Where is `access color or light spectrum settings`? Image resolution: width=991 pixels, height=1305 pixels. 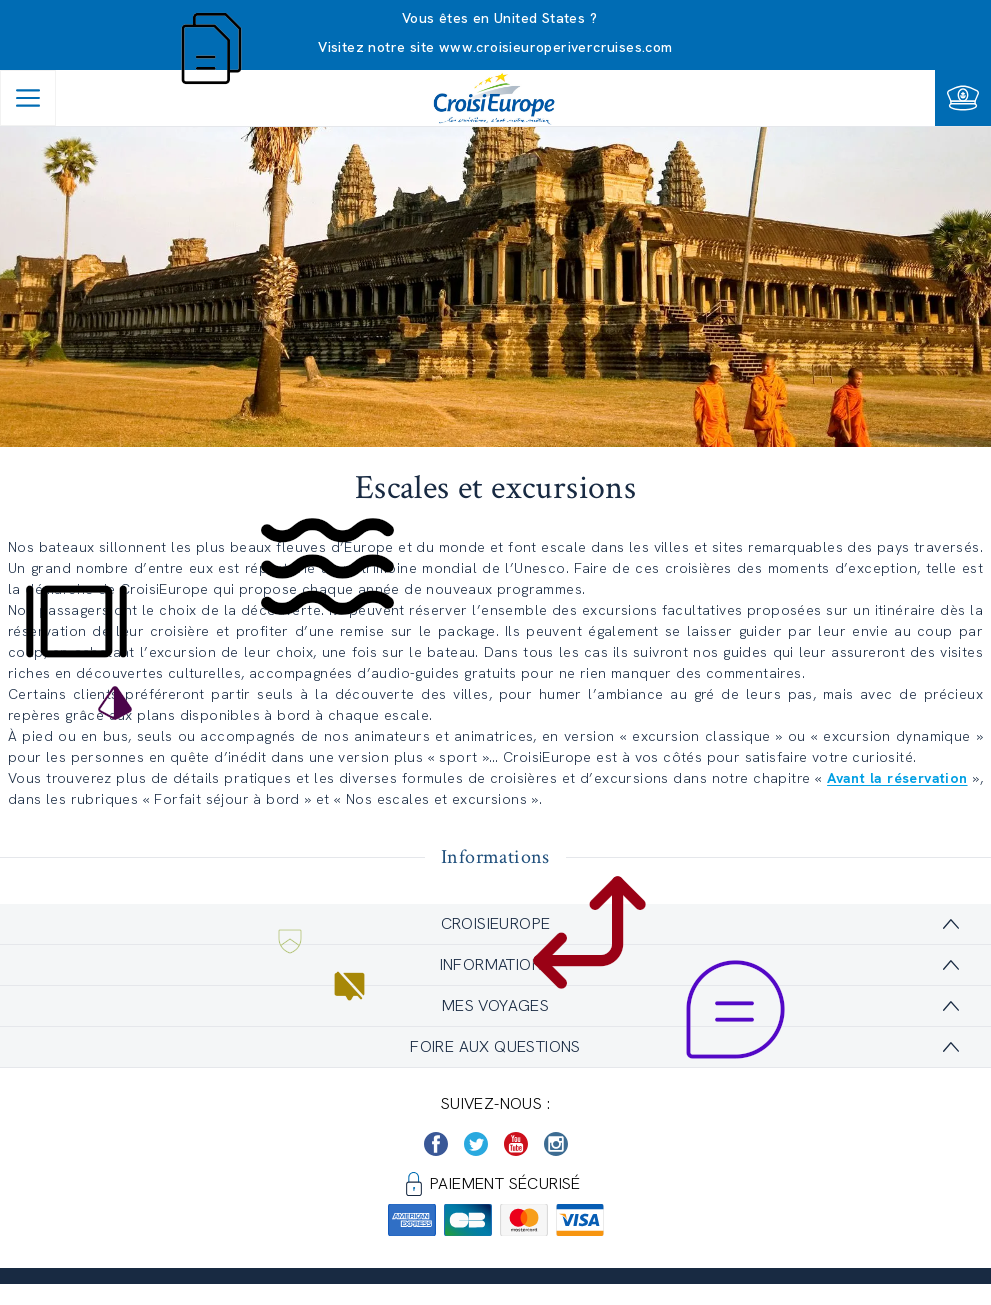
access color or light spectrum settings is located at coordinates (115, 703).